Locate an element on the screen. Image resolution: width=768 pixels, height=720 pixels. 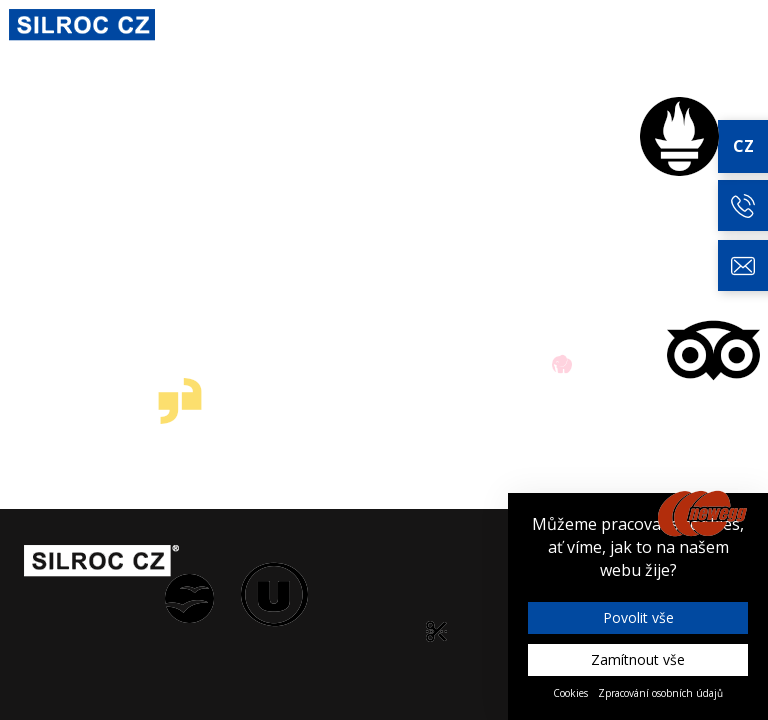
open apache openoffice application is located at coordinates (189, 598).